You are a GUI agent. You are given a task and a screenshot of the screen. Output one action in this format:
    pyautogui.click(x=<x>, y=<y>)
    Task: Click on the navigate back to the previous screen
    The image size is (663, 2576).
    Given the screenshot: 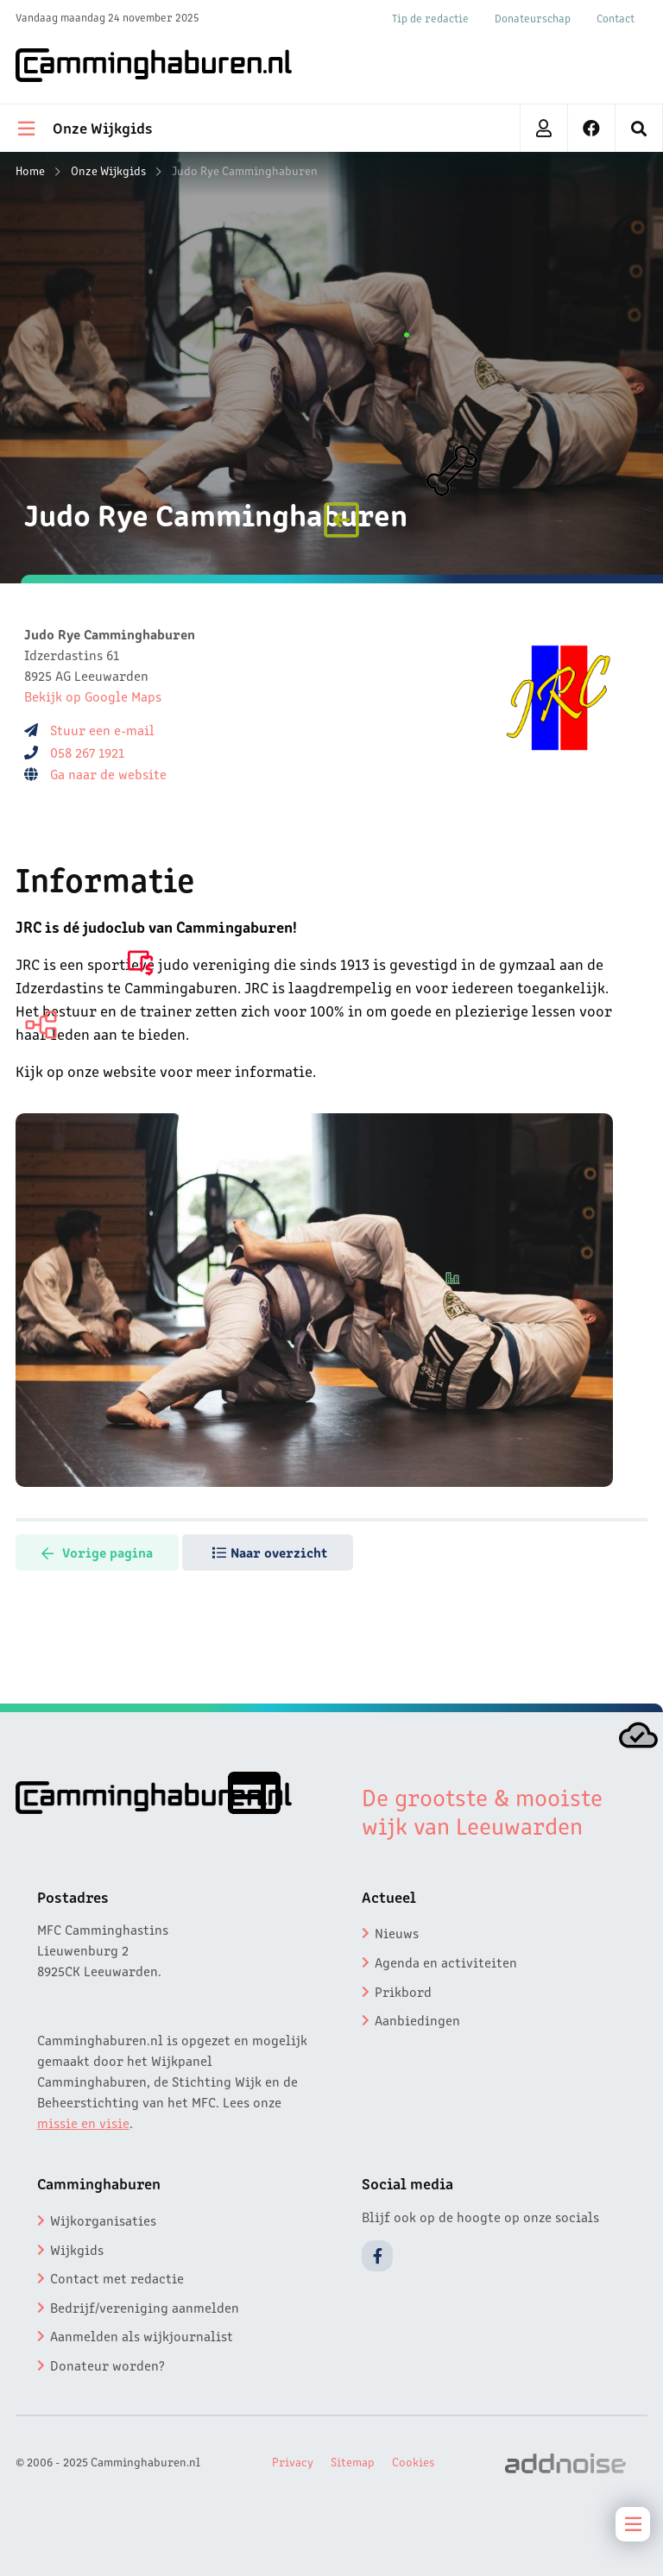 What is the action you would take?
    pyautogui.click(x=341, y=520)
    